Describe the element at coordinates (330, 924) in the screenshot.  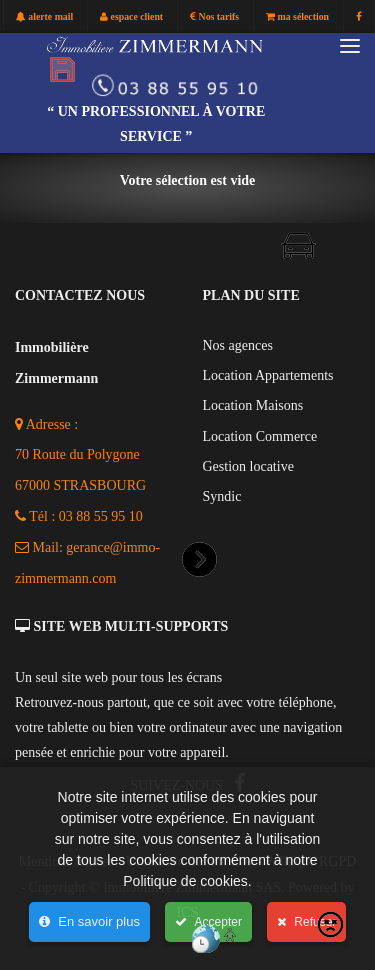
I see `indicates an error or system failure` at that location.